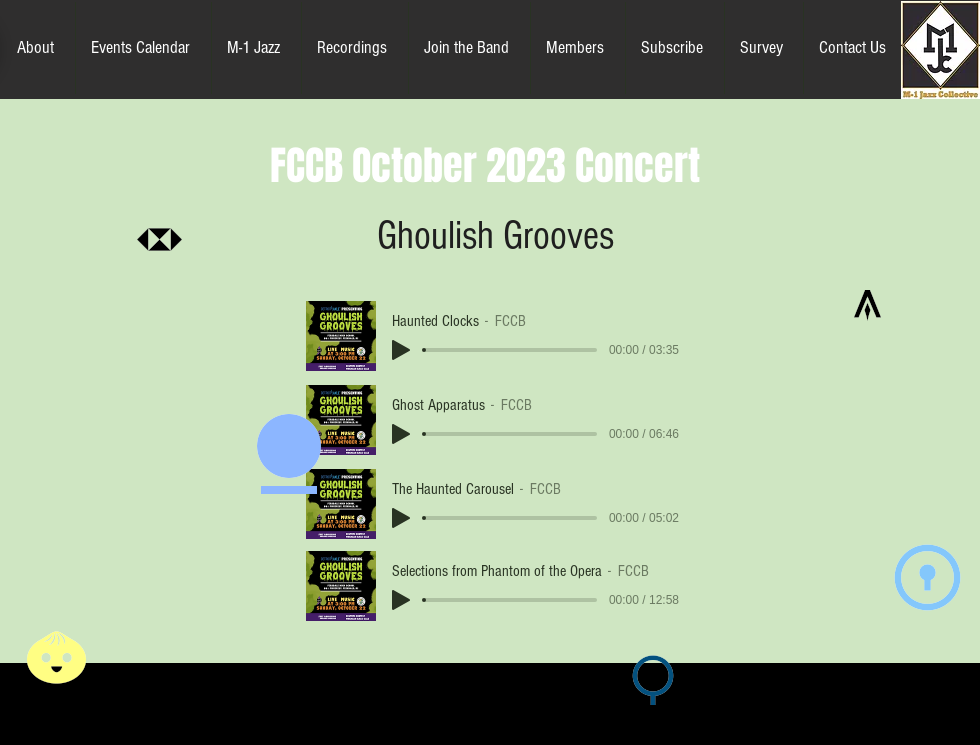 The image size is (980, 745). Describe the element at coordinates (653, 678) in the screenshot. I see `mark a location on the map` at that location.